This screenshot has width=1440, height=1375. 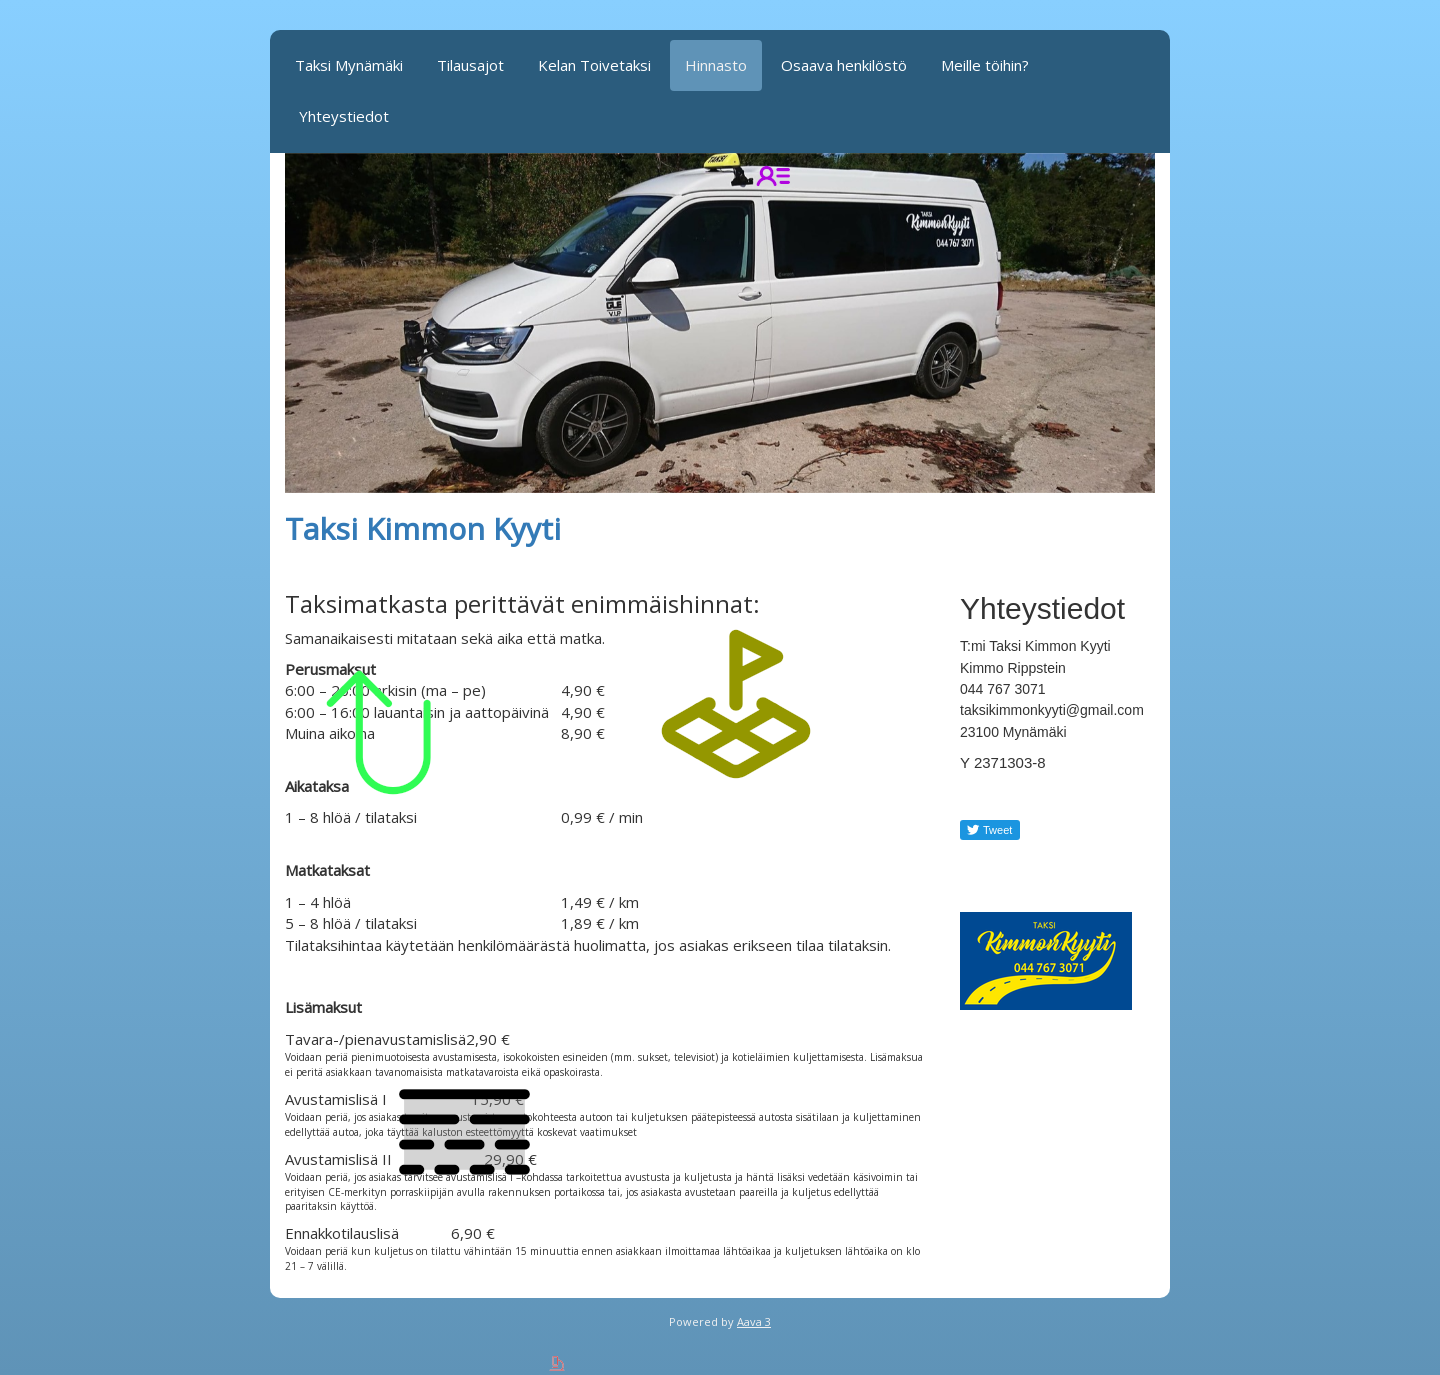 I want to click on undo or go back to previous state, so click(x=383, y=732).